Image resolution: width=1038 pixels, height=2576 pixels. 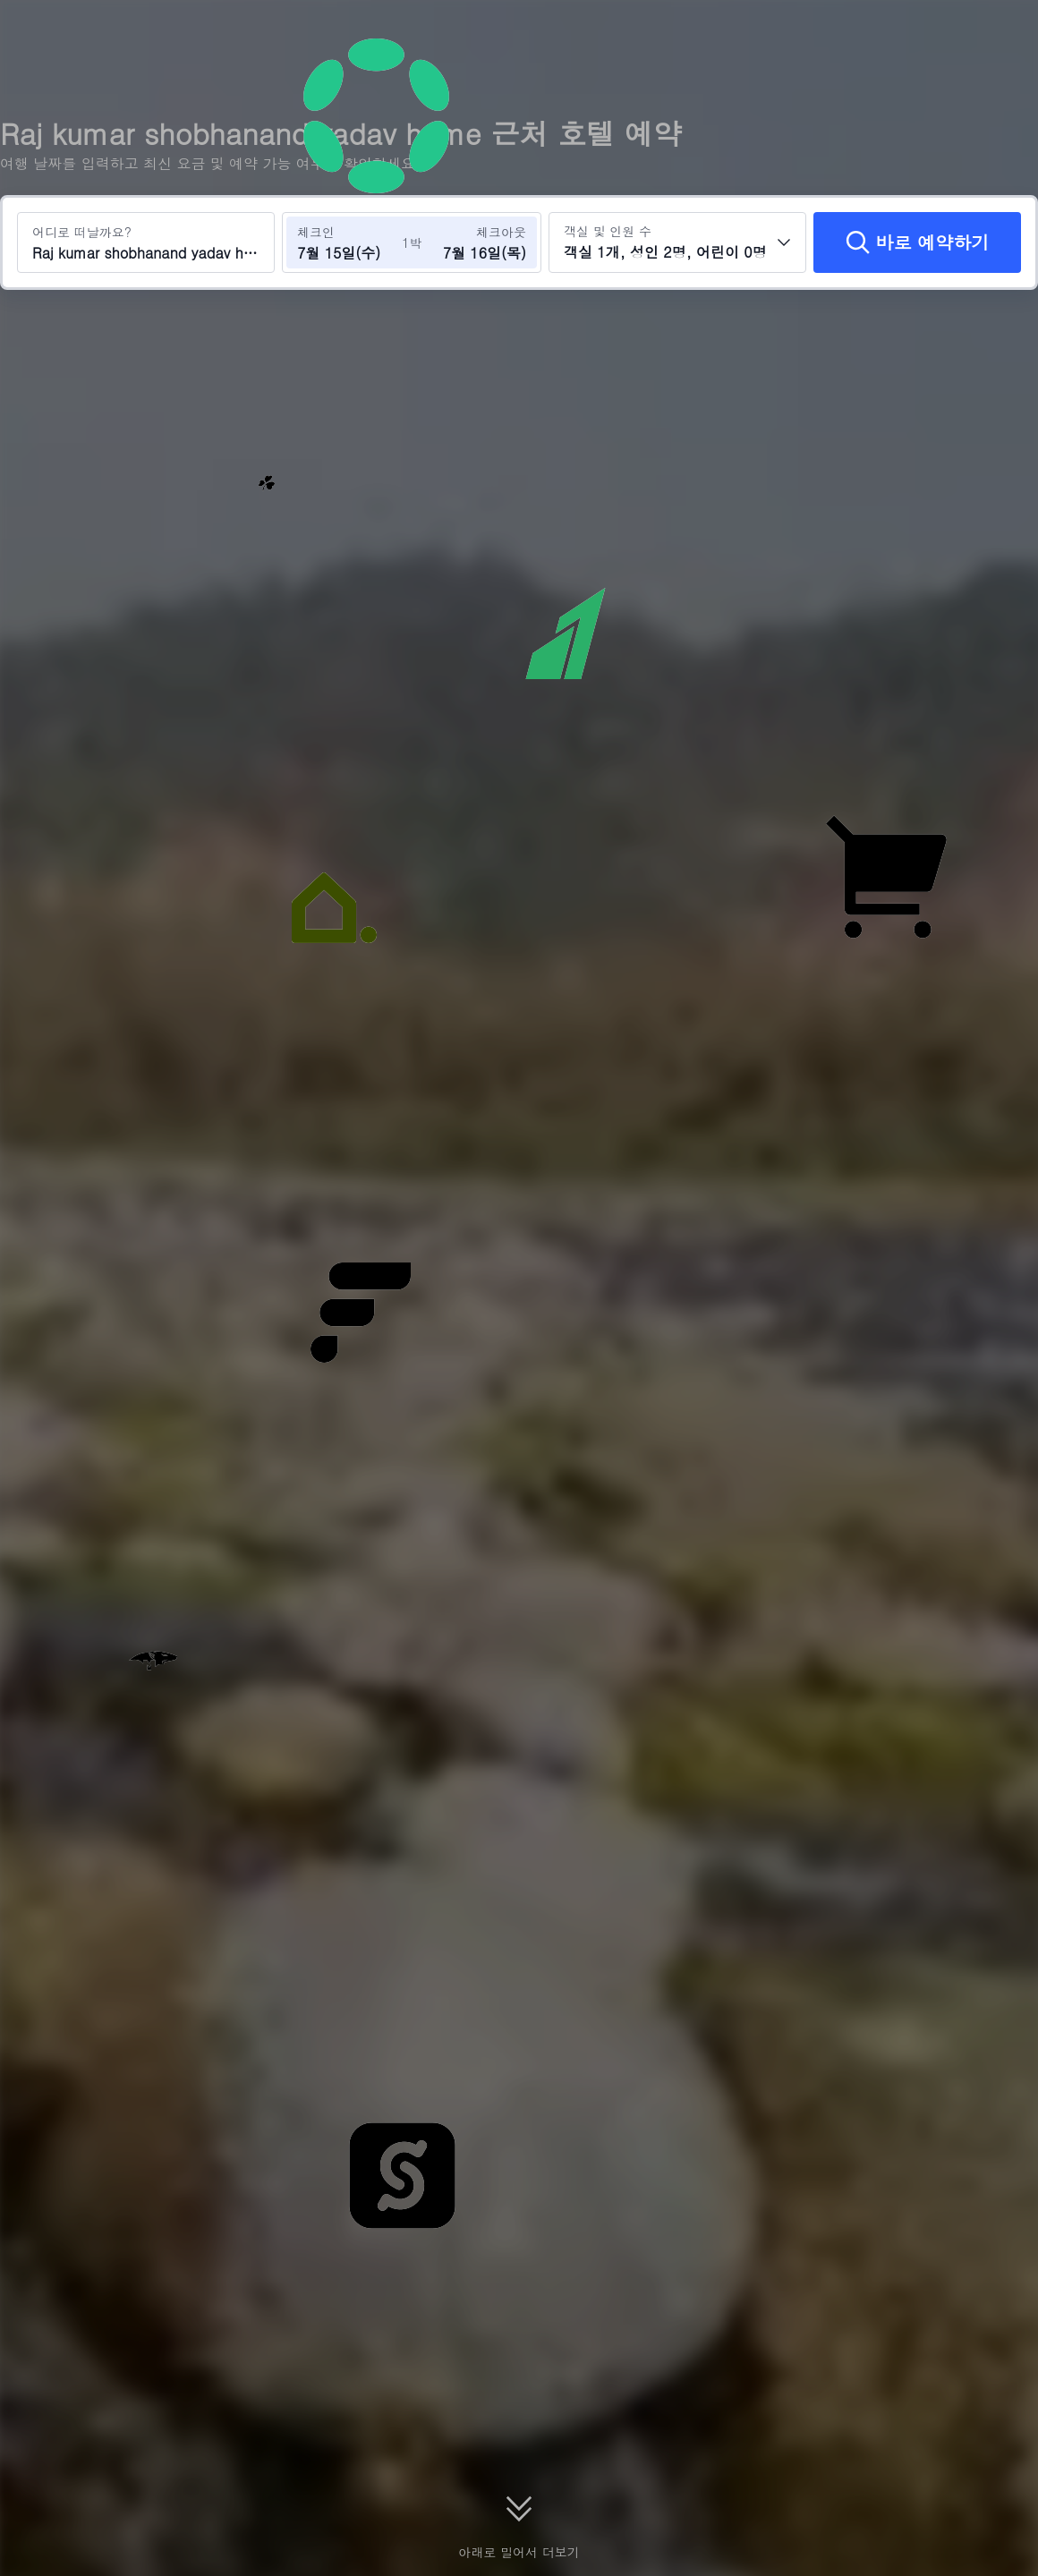 What do you see at coordinates (153, 1661) in the screenshot?
I see `mongoose database ODM logo` at bounding box center [153, 1661].